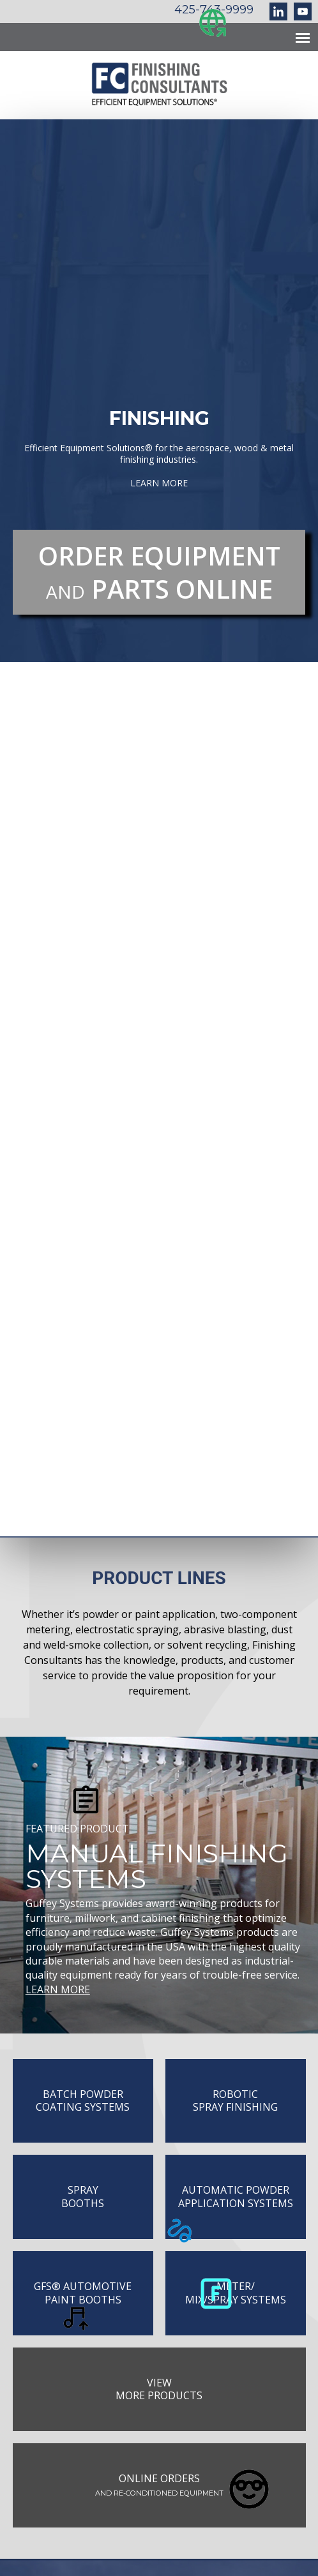 The height and width of the screenshot is (2576, 318). Describe the element at coordinates (216, 2293) in the screenshot. I see `facebook app or social media shortcut` at that location.